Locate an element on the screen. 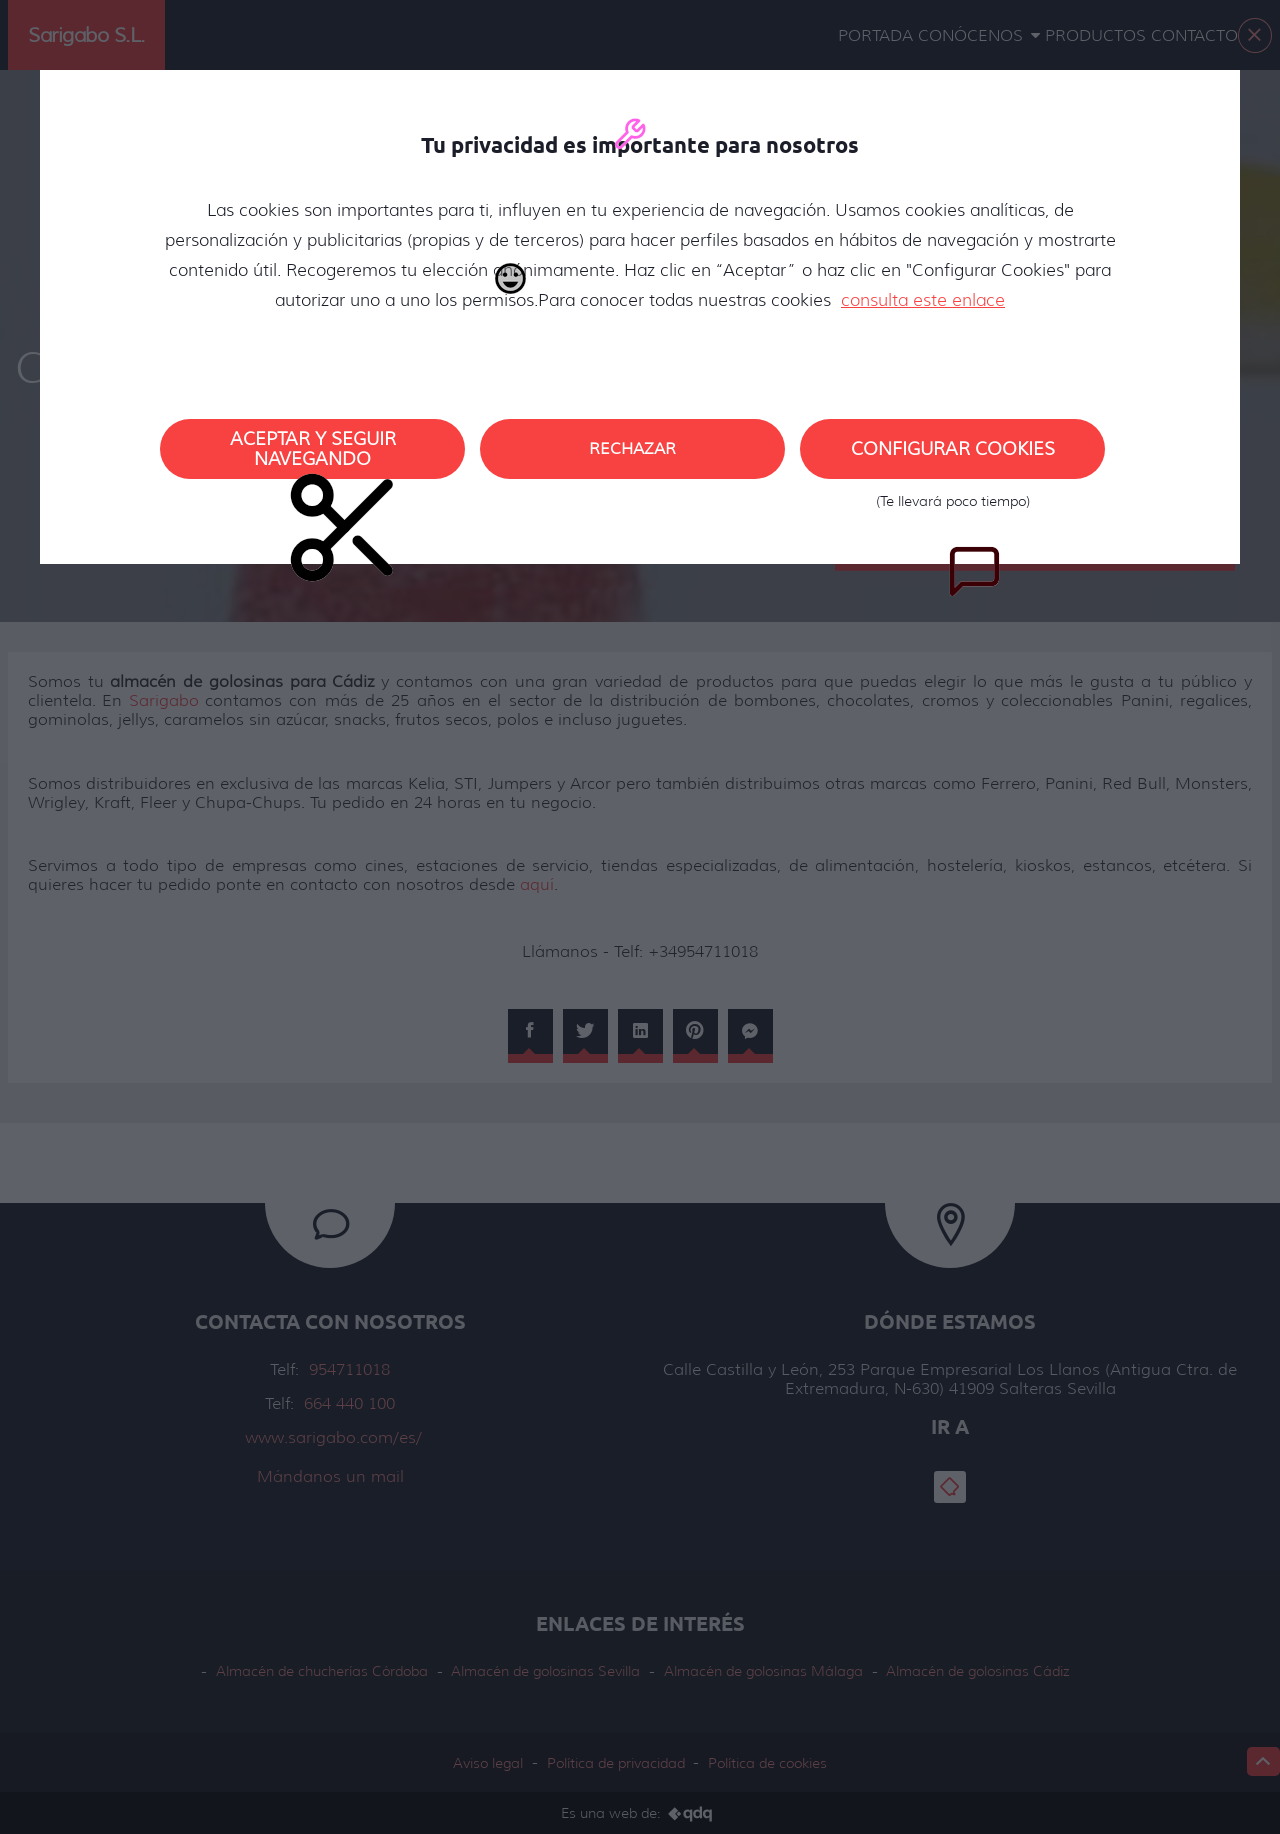  add an emoji or reaction is located at coordinates (510, 278).